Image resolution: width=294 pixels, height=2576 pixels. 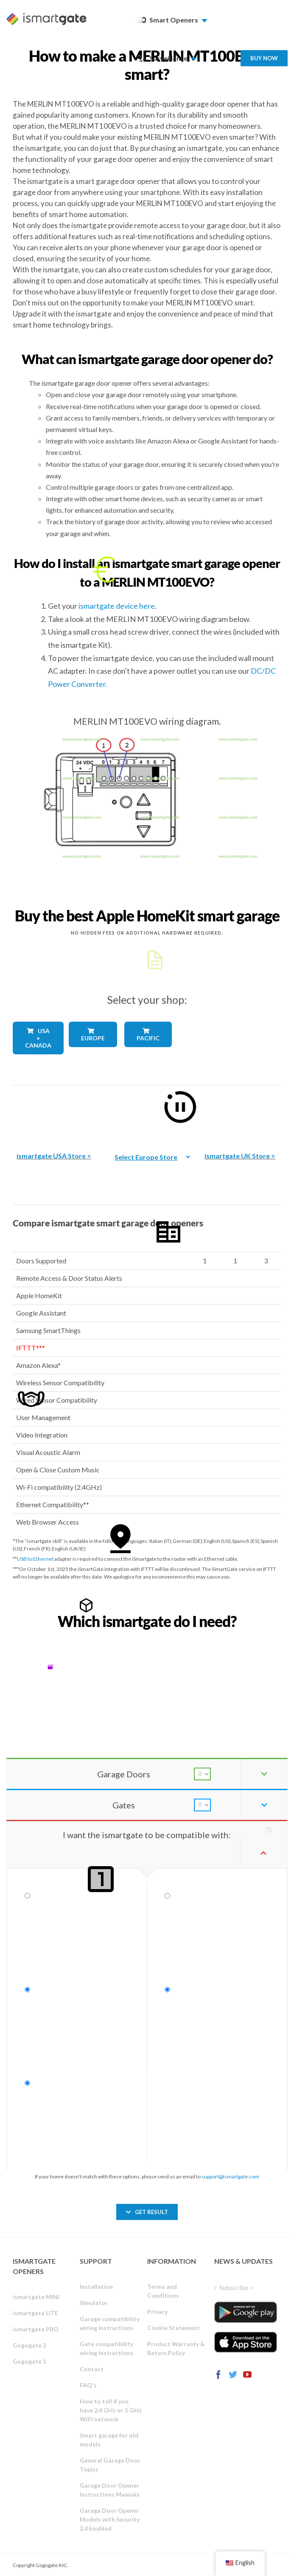 I want to click on indicates face mask required, so click(x=31, y=1399).